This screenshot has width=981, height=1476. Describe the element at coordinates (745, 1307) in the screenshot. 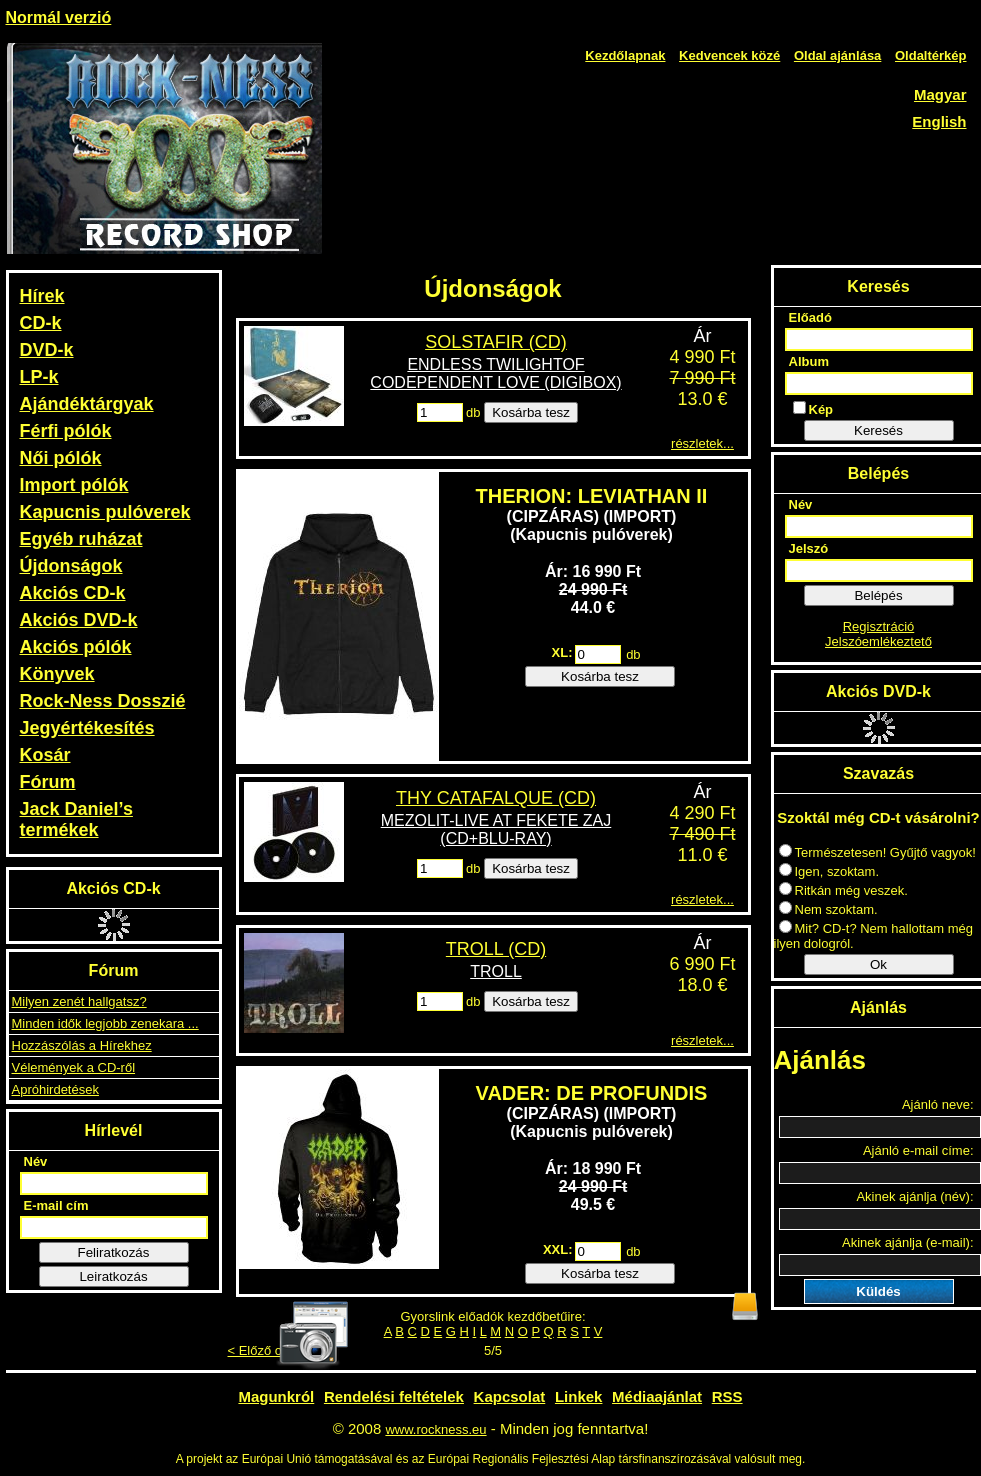

I see `access external storage drives` at that location.